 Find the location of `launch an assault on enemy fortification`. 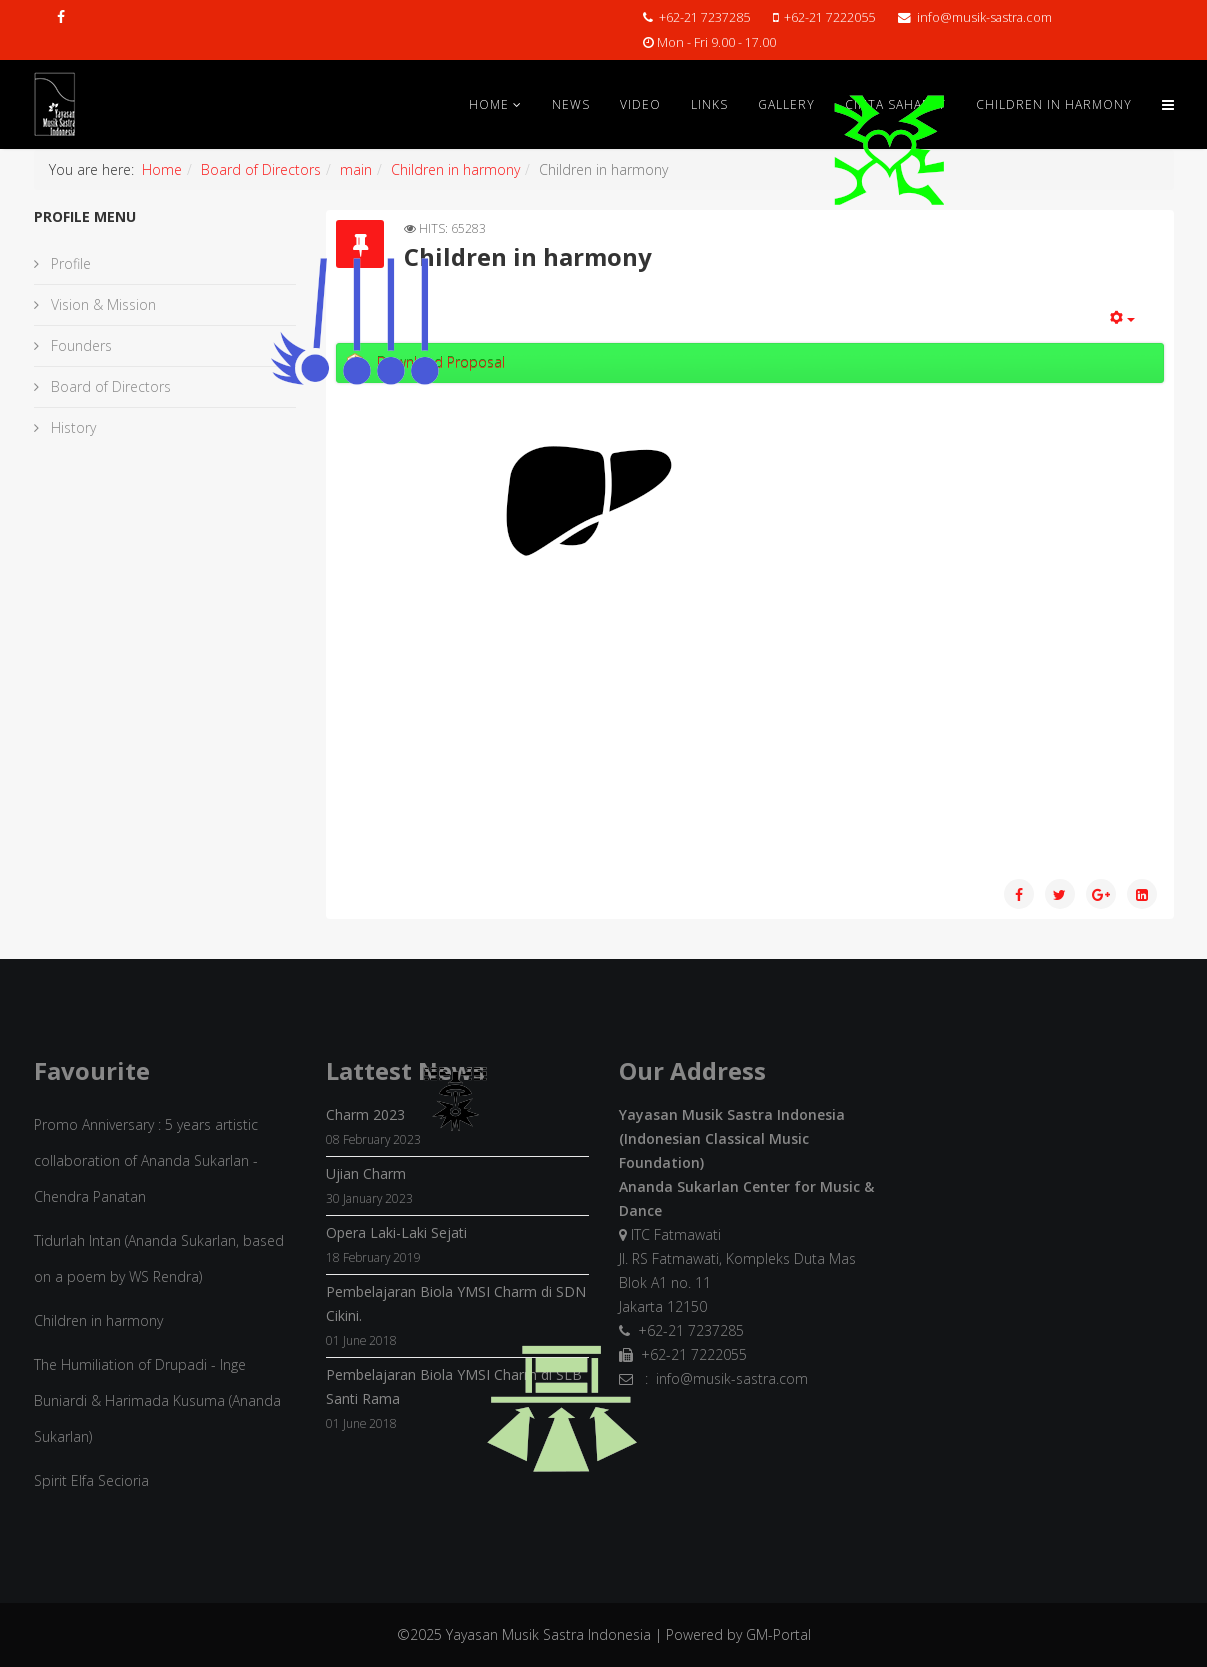

launch an assault on enemy fortification is located at coordinates (562, 1400).